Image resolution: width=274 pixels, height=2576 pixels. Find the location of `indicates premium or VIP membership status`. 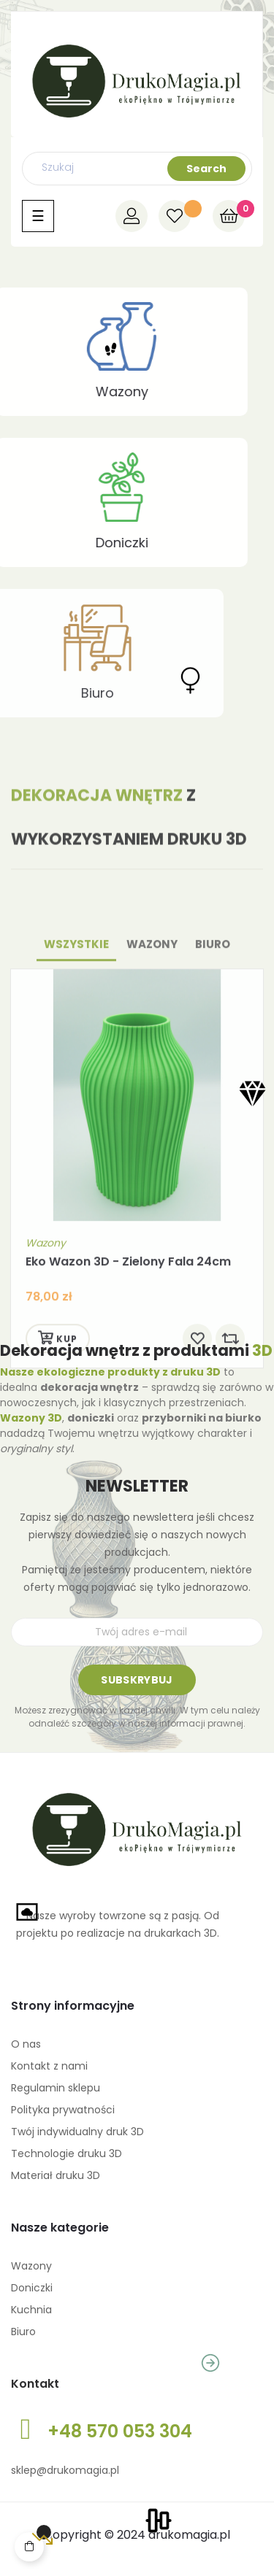

indicates premium or VIP membership status is located at coordinates (252, 1093).